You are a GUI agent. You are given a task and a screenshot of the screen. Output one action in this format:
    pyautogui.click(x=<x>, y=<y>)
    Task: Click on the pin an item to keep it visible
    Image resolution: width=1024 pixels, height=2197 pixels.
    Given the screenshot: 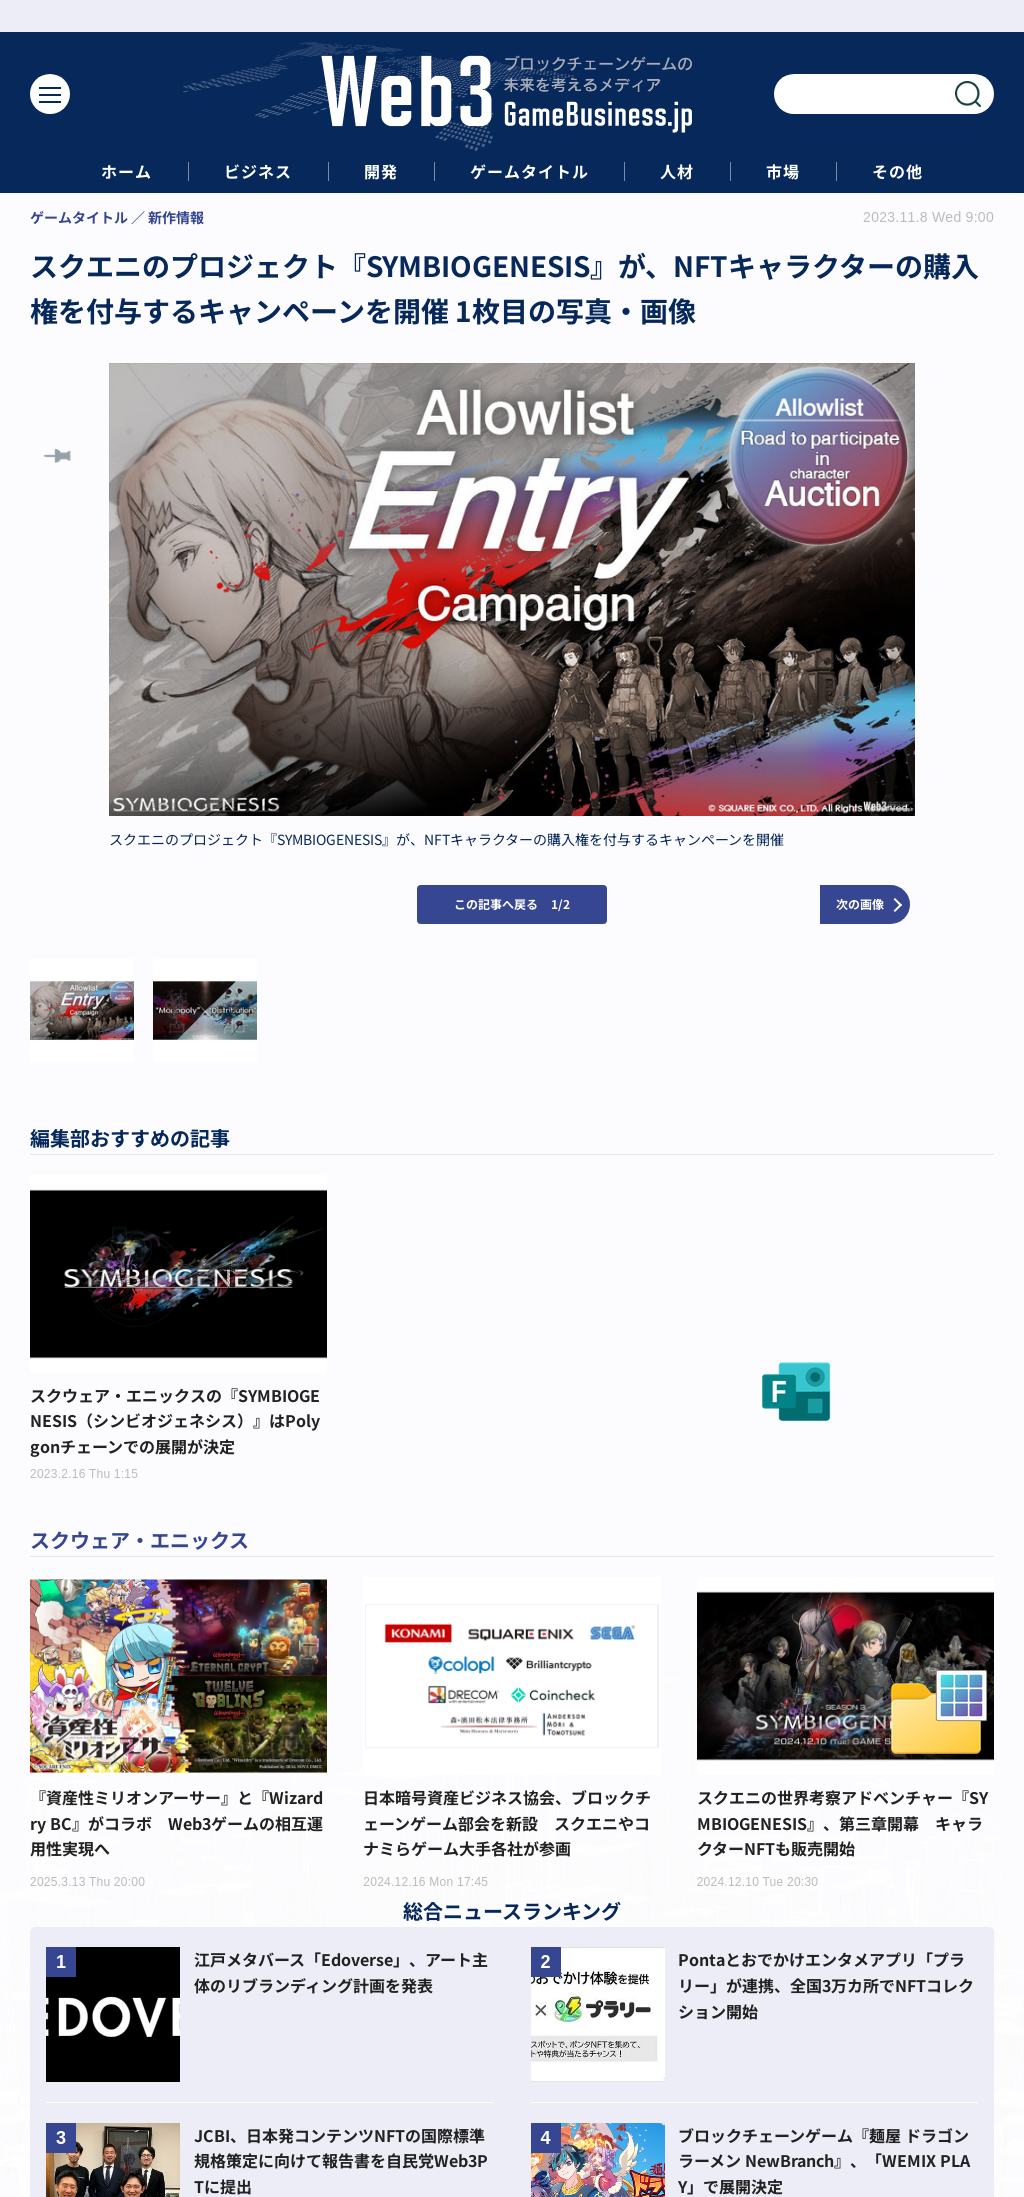 What is the action you would take?
    pyautogui.click(x=57, y=457)
    